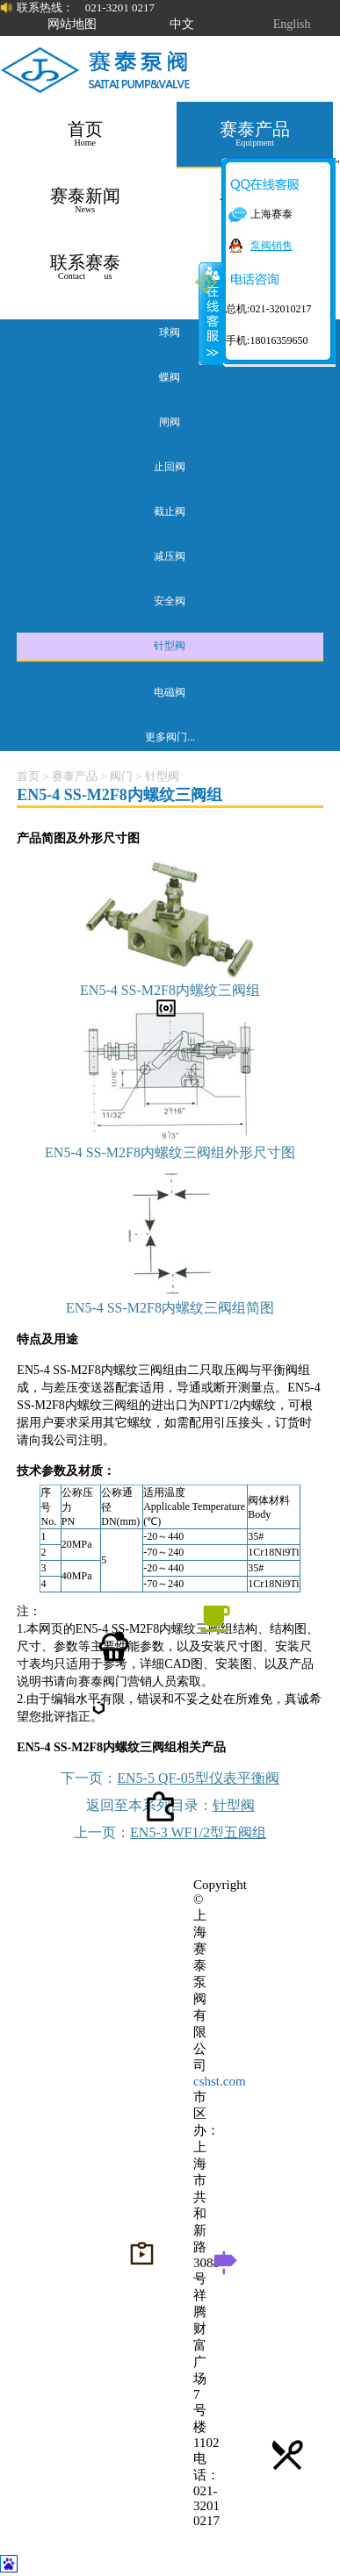  I want to click on start a presentation slideshow, so click(141, 2254).